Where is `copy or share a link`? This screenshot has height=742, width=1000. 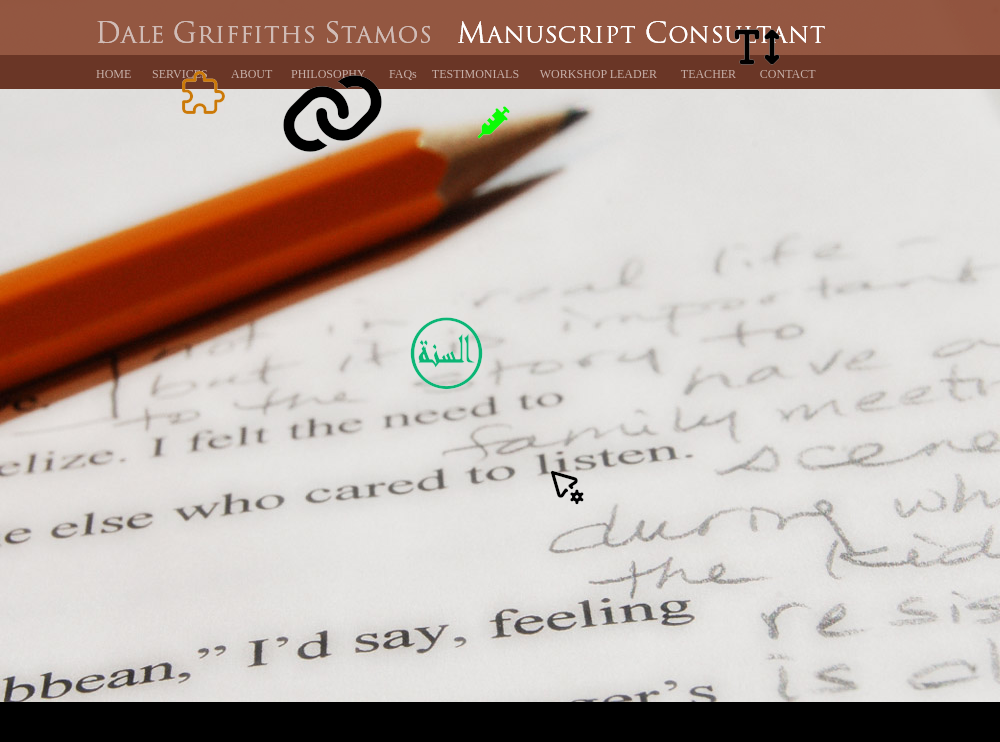
copy or share a link is located at coordinates (332, 113).